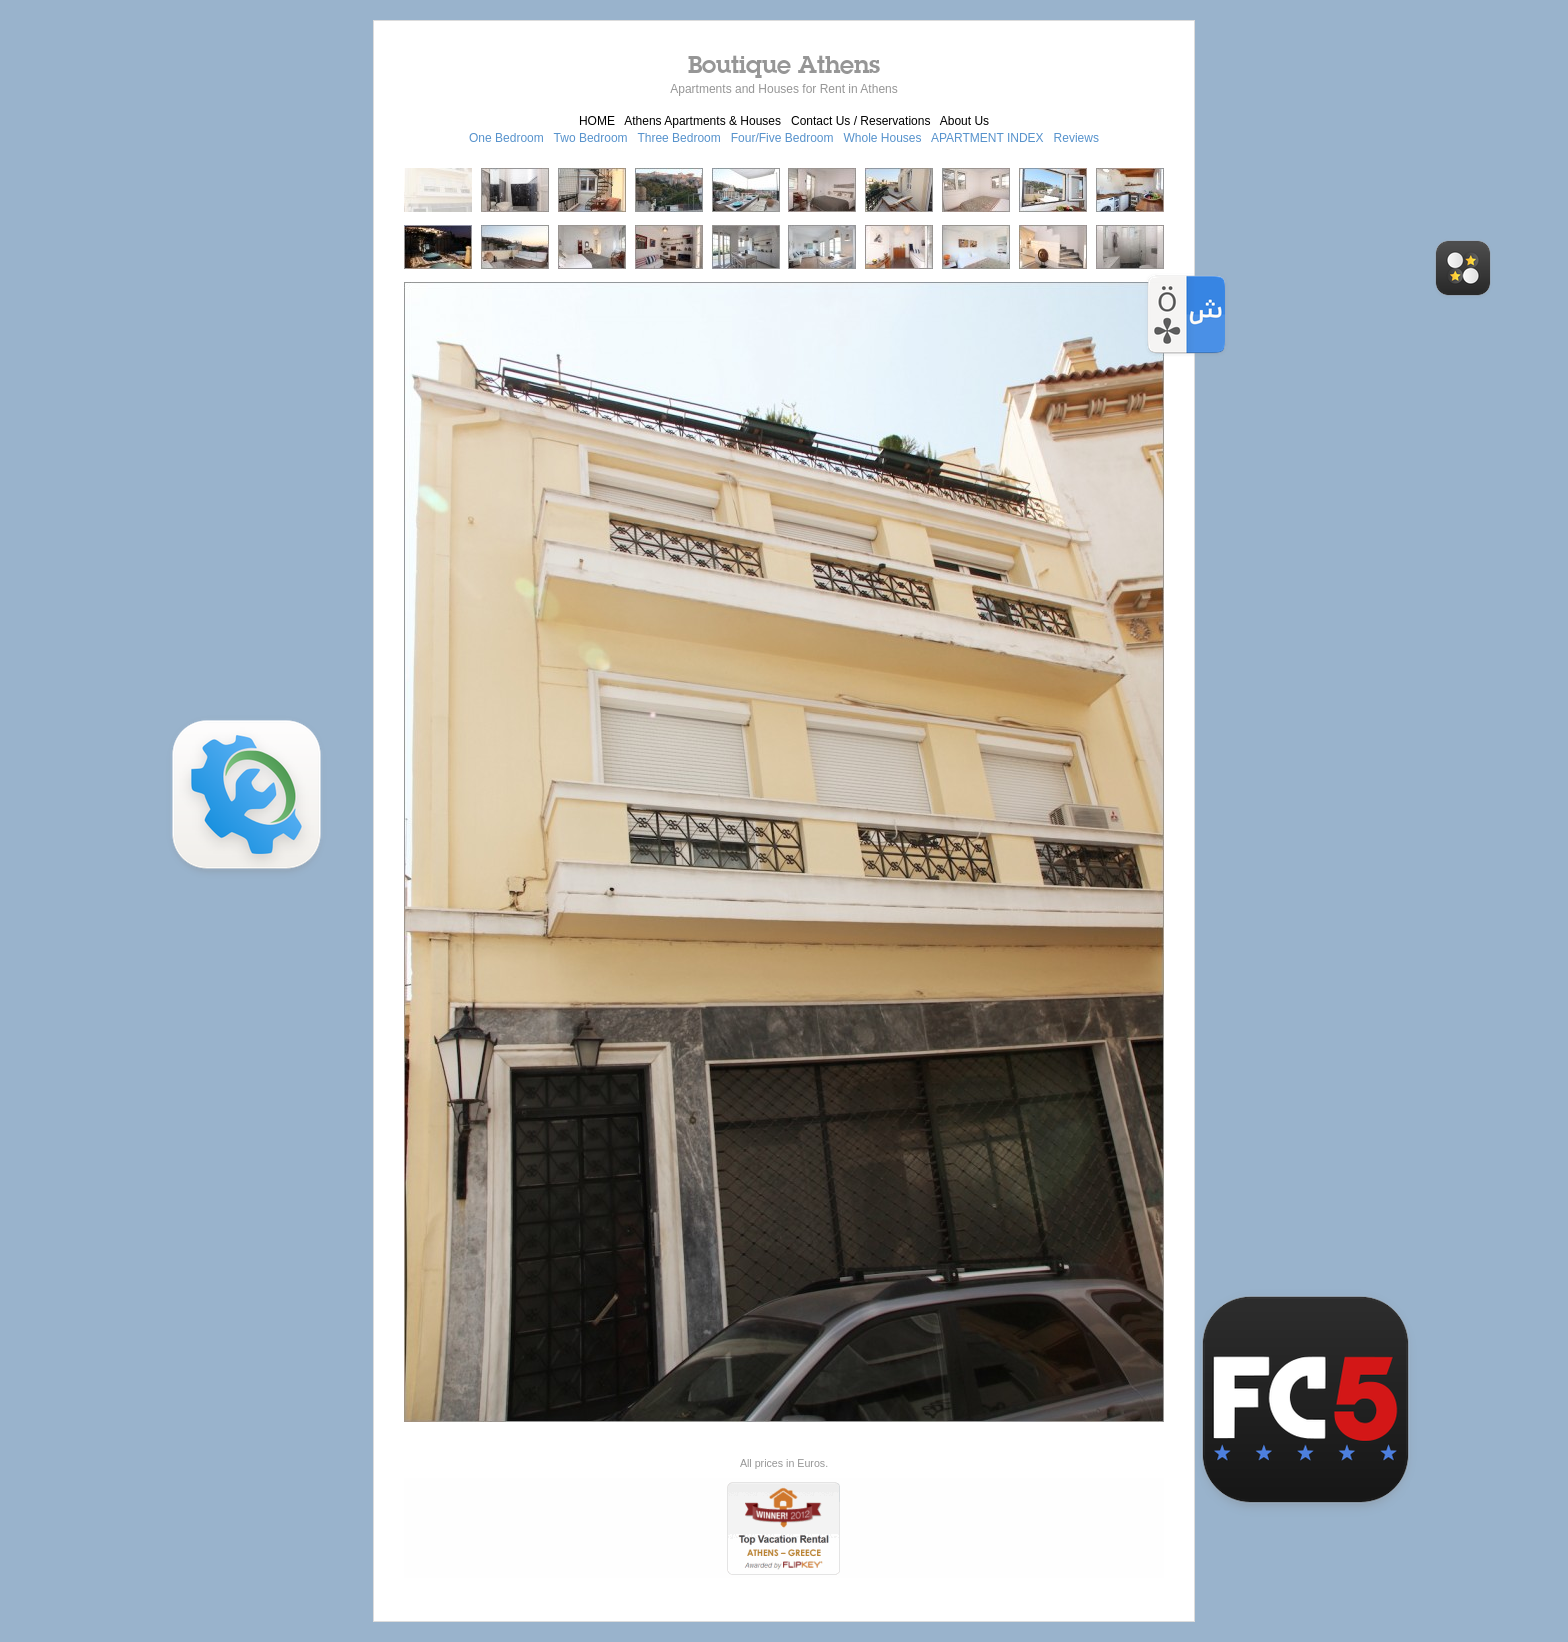  What do you see at coordinates (246, 794) in the screenshot?
I see `open Steam++ app for managing Steam client` at bounding box center [246, 794].